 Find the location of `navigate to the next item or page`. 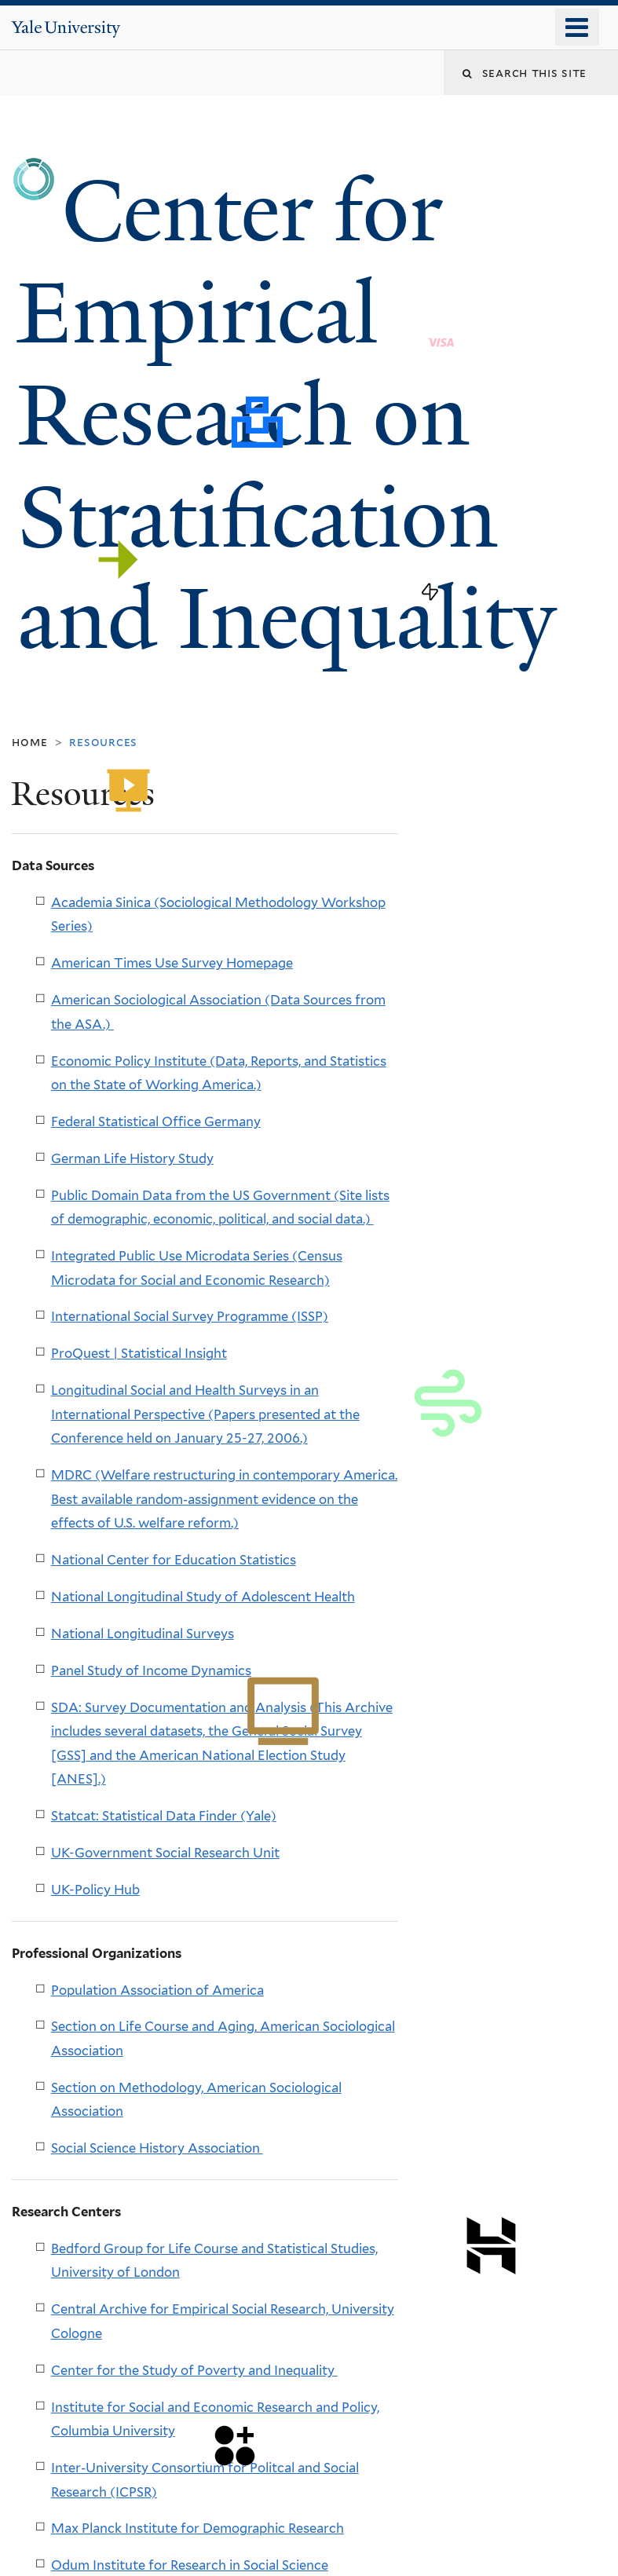

navigate to the next item or page is located at coordinates (118, 559).